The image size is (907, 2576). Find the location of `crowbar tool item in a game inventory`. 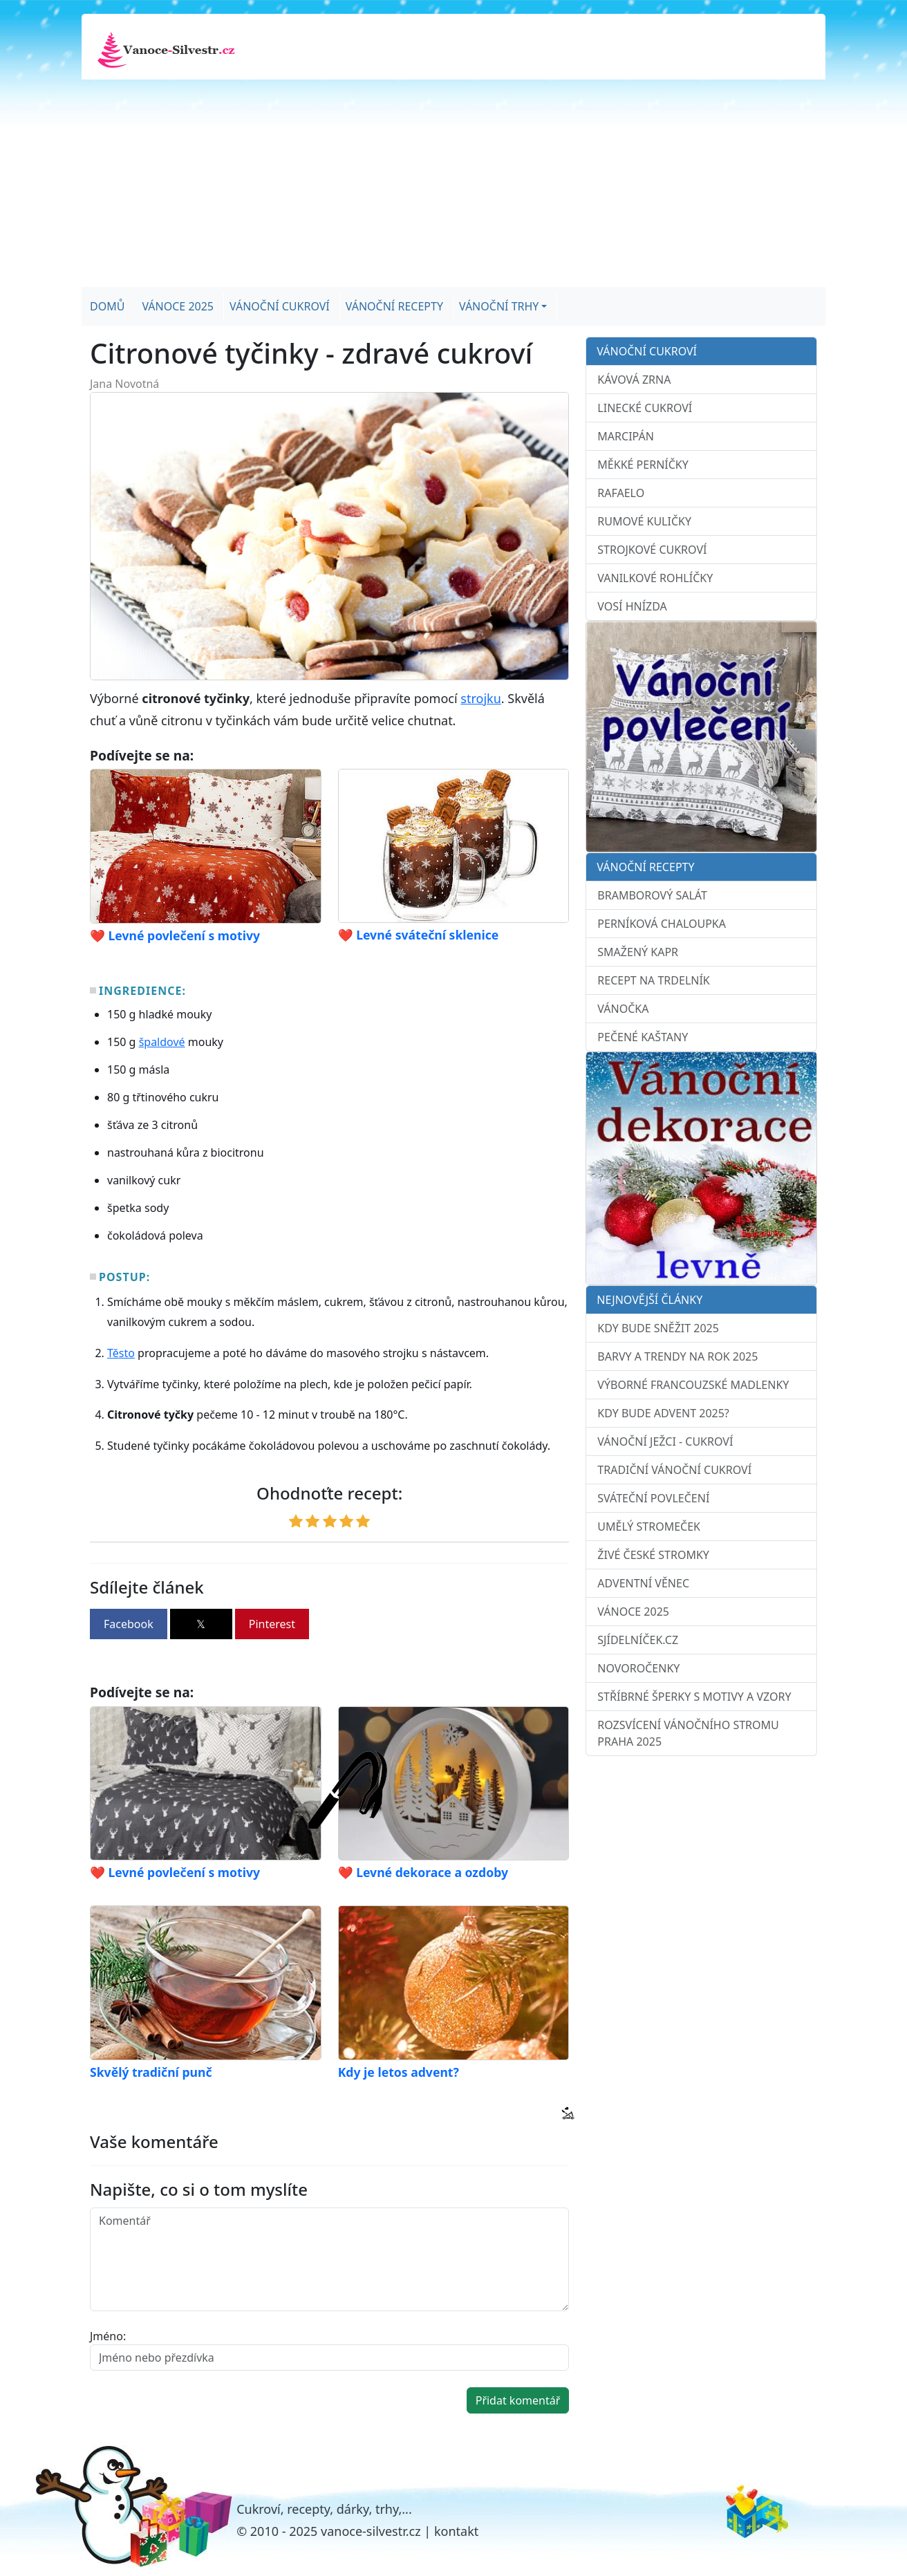

crowbar tool item in a game inventory is located at coordinates (348, 1789).